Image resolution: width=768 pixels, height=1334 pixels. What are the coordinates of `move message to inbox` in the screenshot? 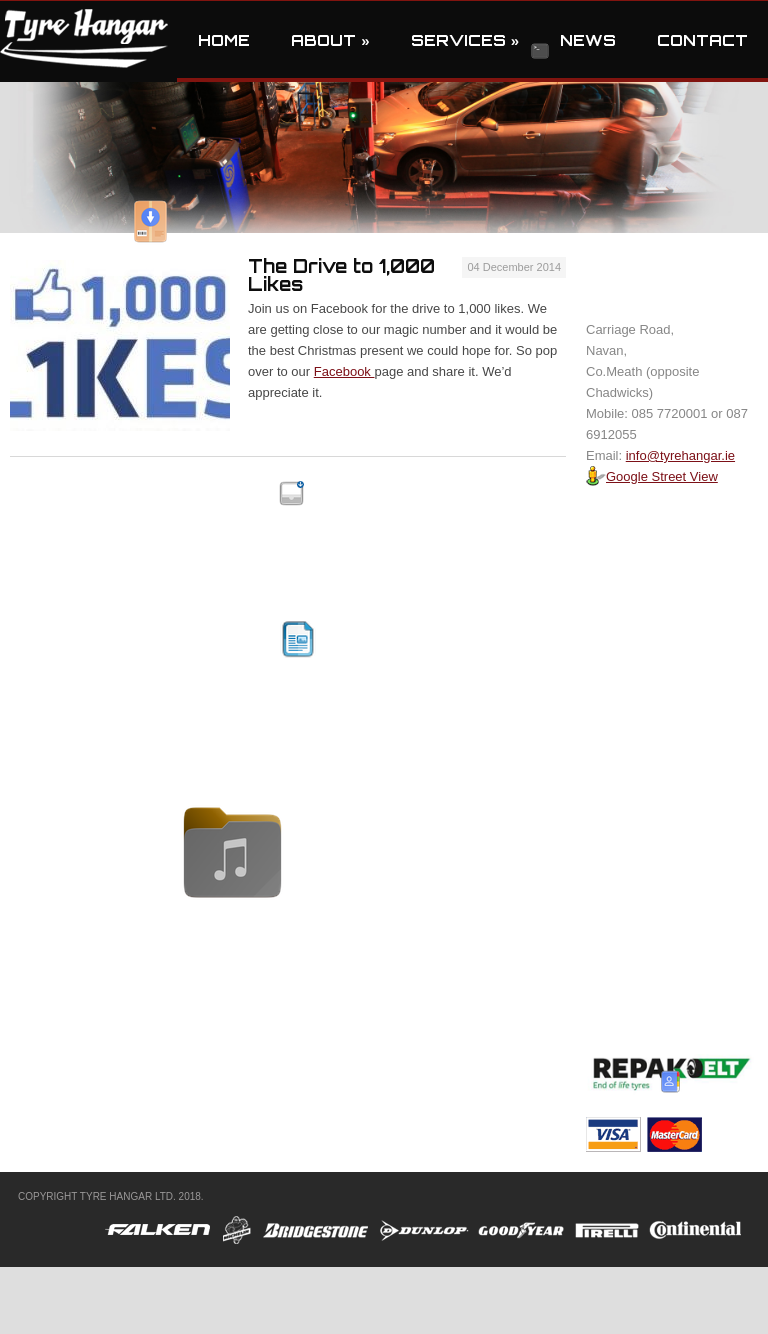 It's located at (291, 493).